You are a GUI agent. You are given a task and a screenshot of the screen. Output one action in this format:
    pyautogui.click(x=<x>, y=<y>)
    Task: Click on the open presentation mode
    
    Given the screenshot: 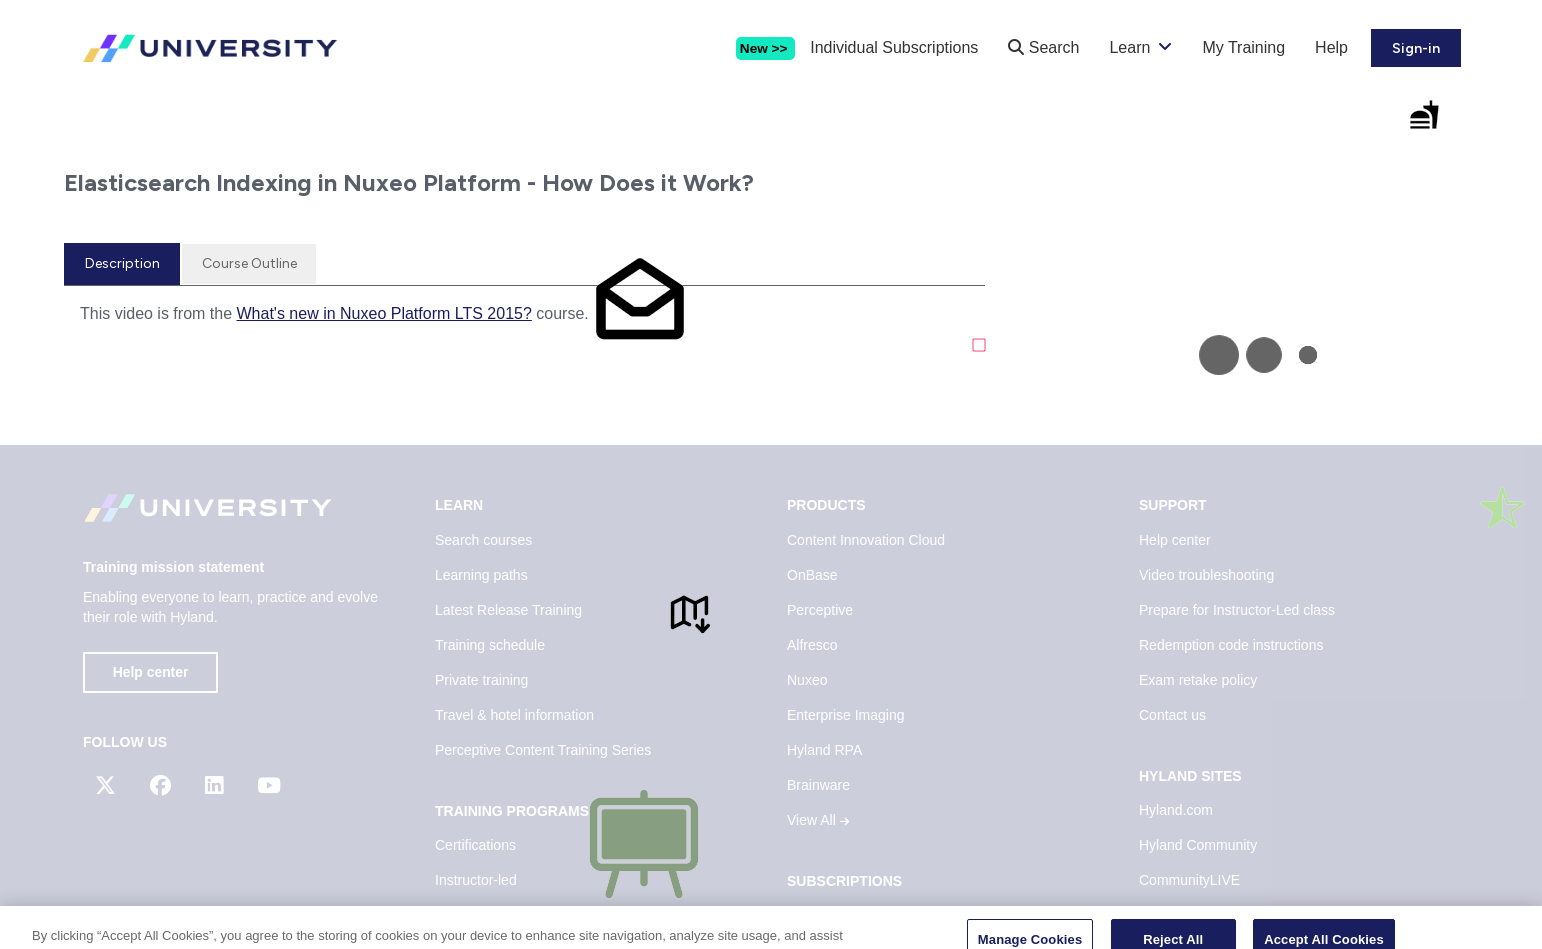 What is the action you would take?
    pyautogui.click(x=644, y=844)
    